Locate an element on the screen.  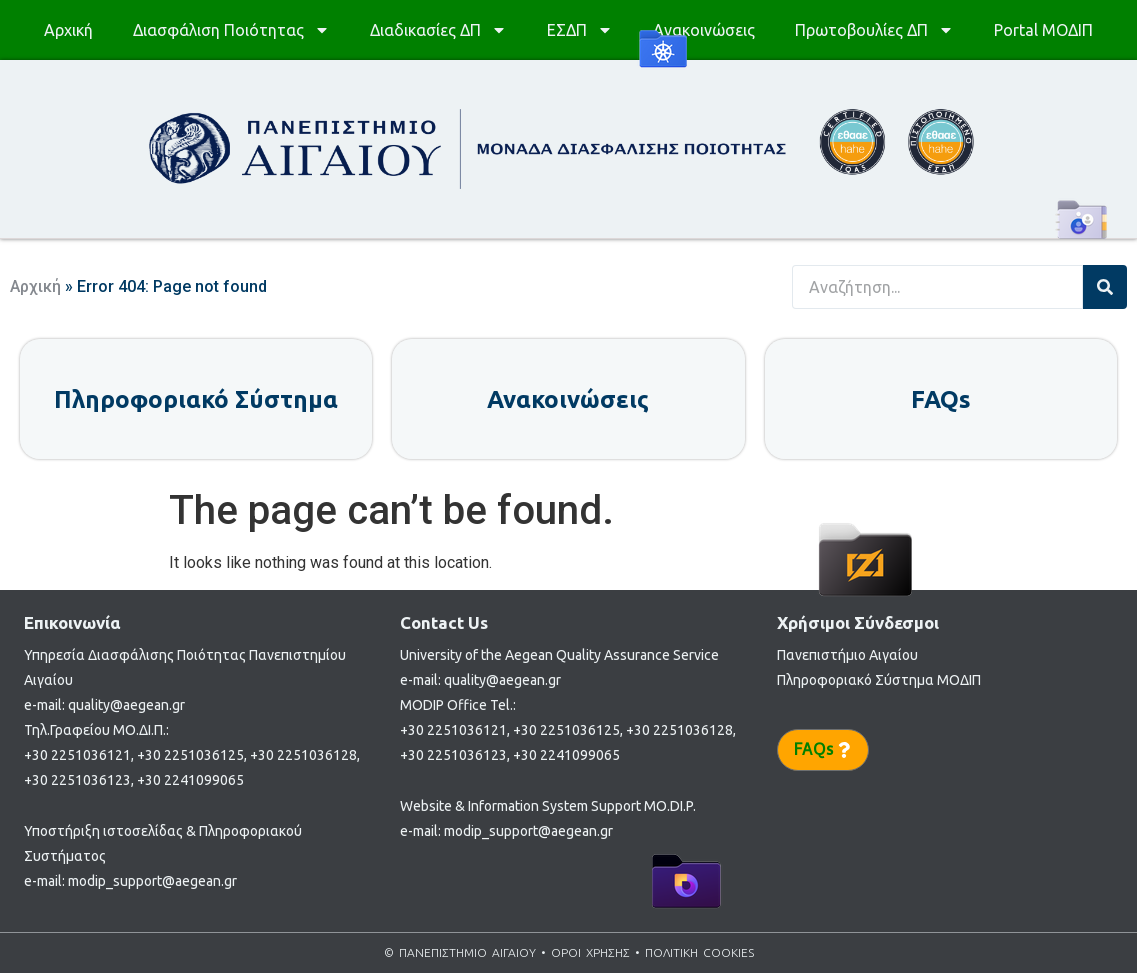
open microsoft contacts folder is located at coordinates (1082, 221).